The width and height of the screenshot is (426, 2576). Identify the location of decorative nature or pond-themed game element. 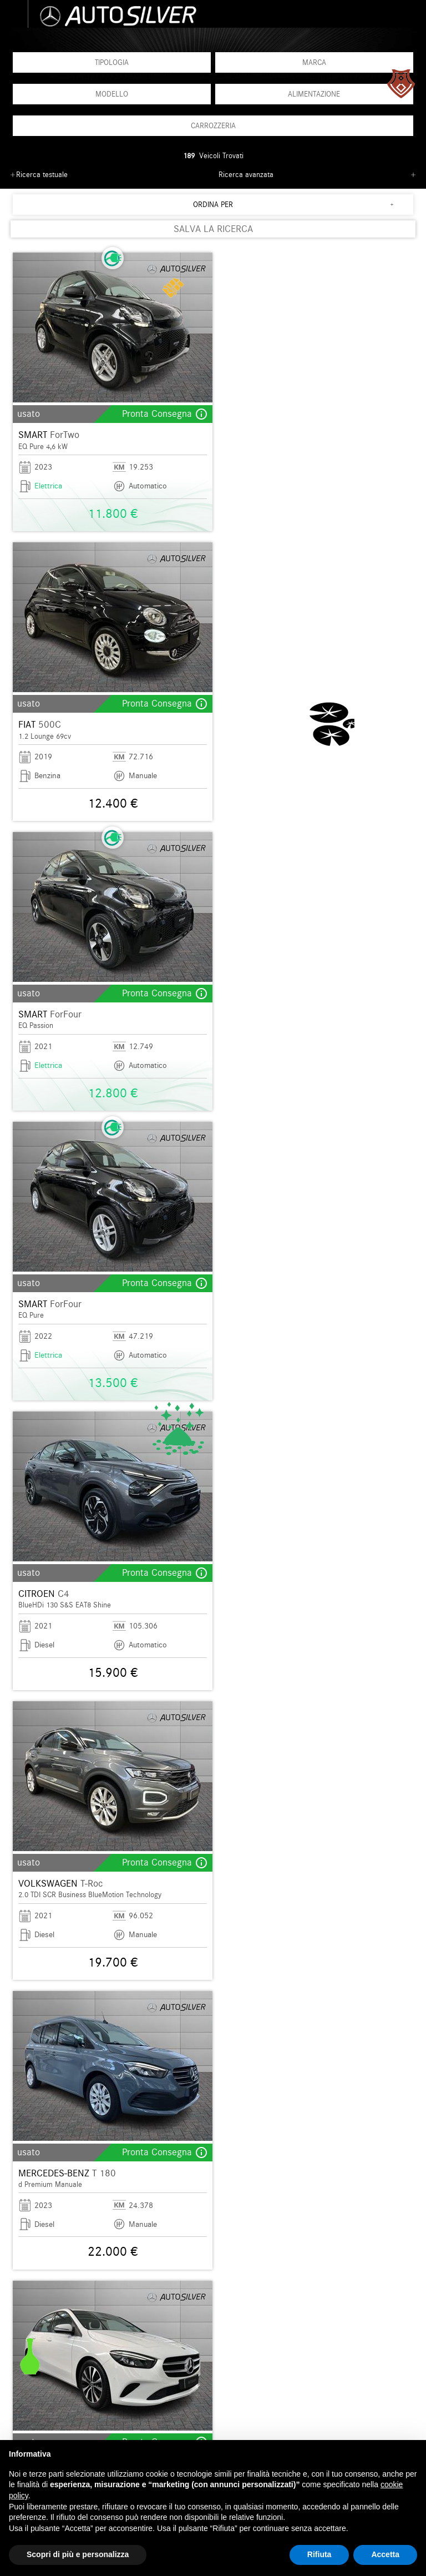
(332, 724).